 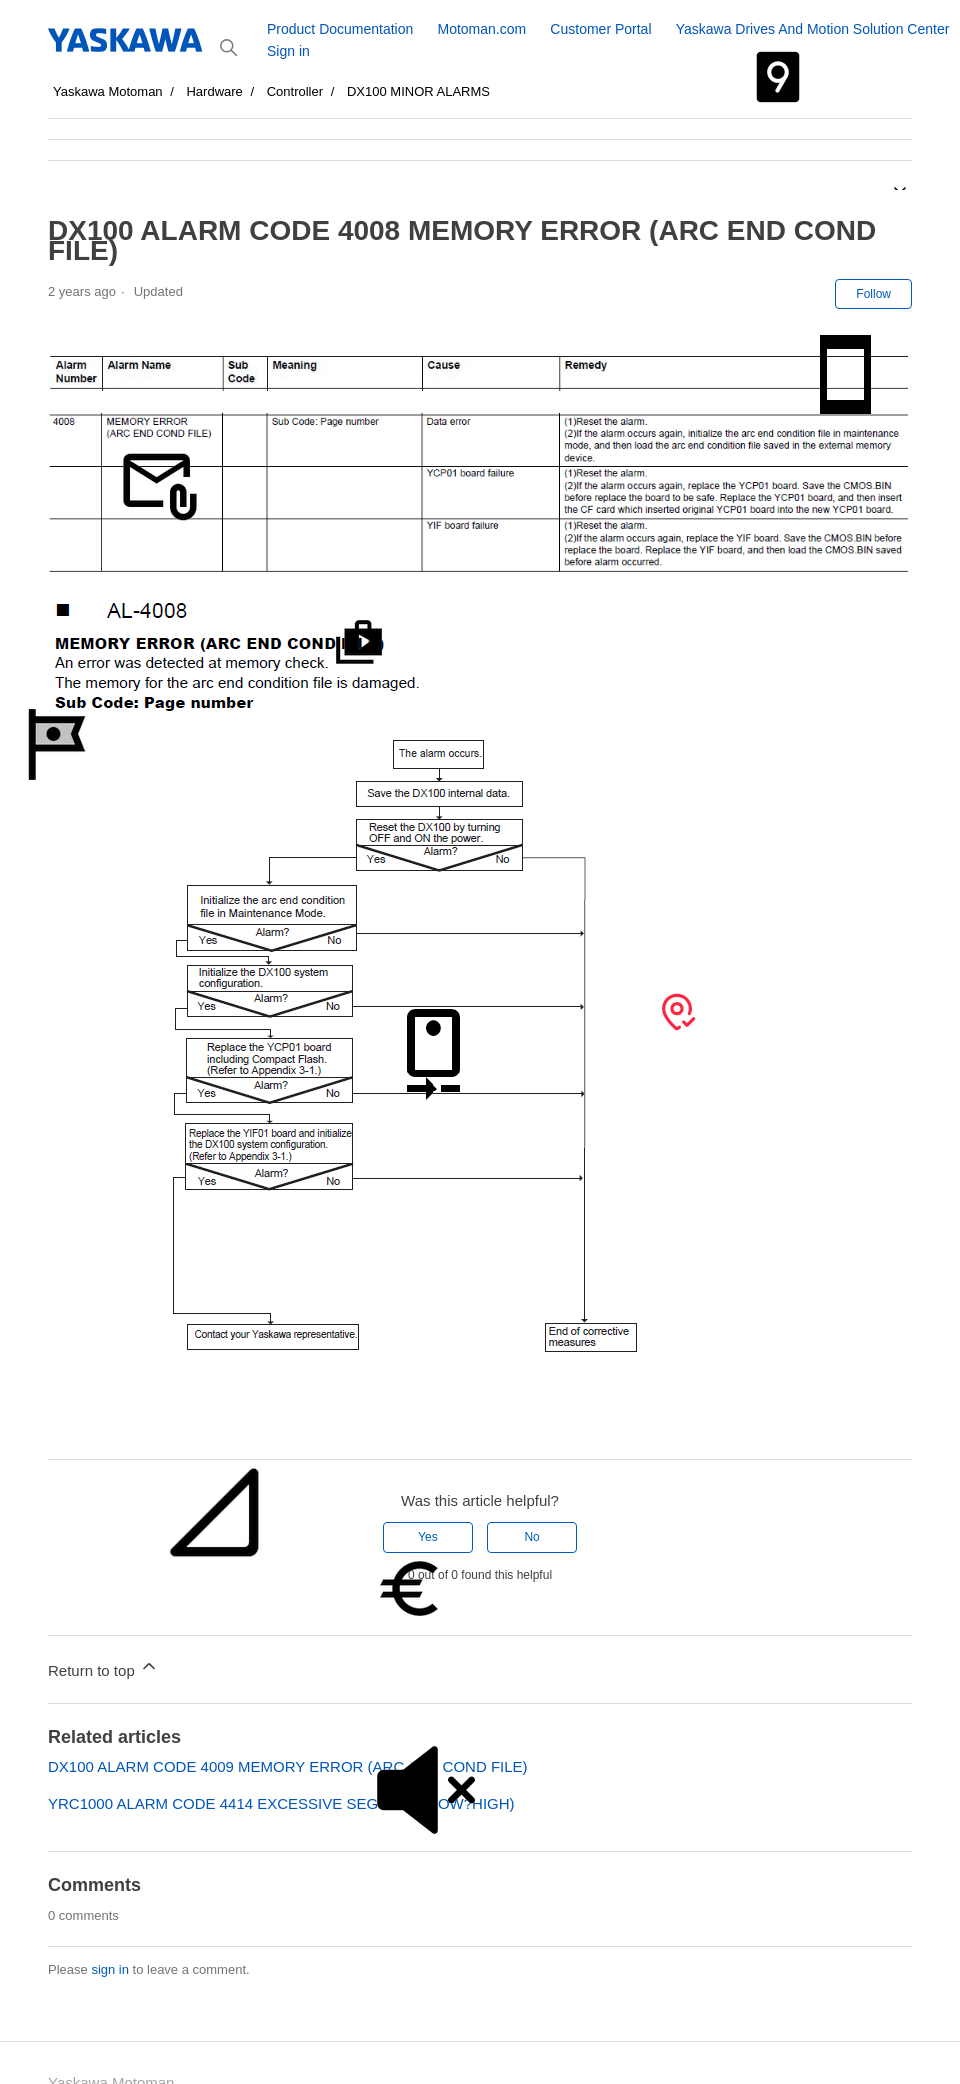 I want to click on start a guided tour or walkthrough, so click(x=53, y=744).